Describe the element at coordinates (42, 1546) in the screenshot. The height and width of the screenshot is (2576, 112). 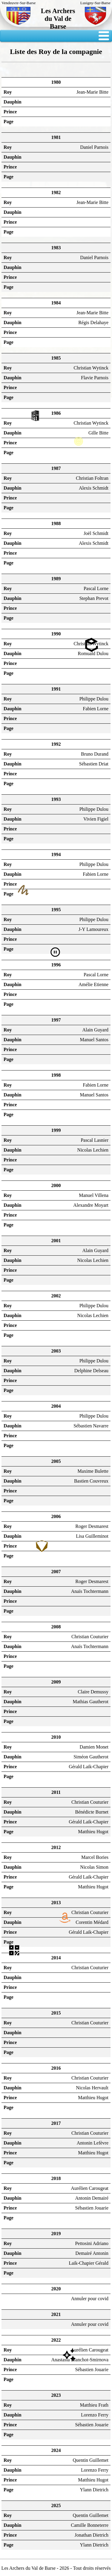
I see `openbase logo` at that location.